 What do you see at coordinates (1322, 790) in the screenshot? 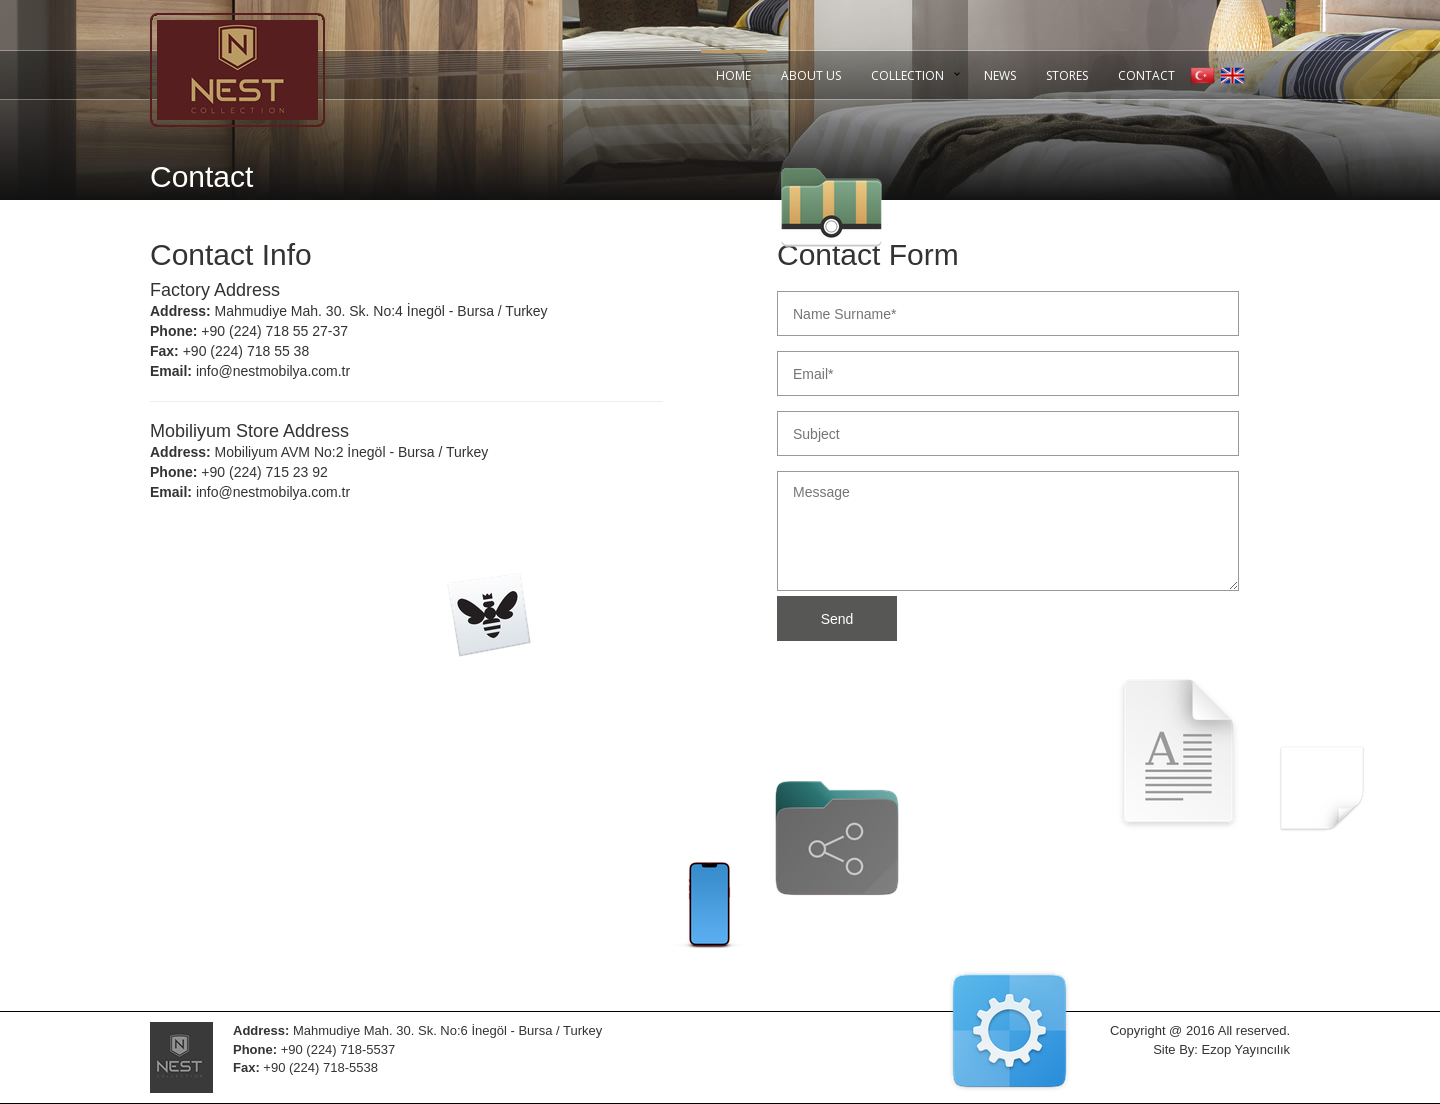
I see `unknown or unrecognized clipping file type` at bounding box center [1322, 790].